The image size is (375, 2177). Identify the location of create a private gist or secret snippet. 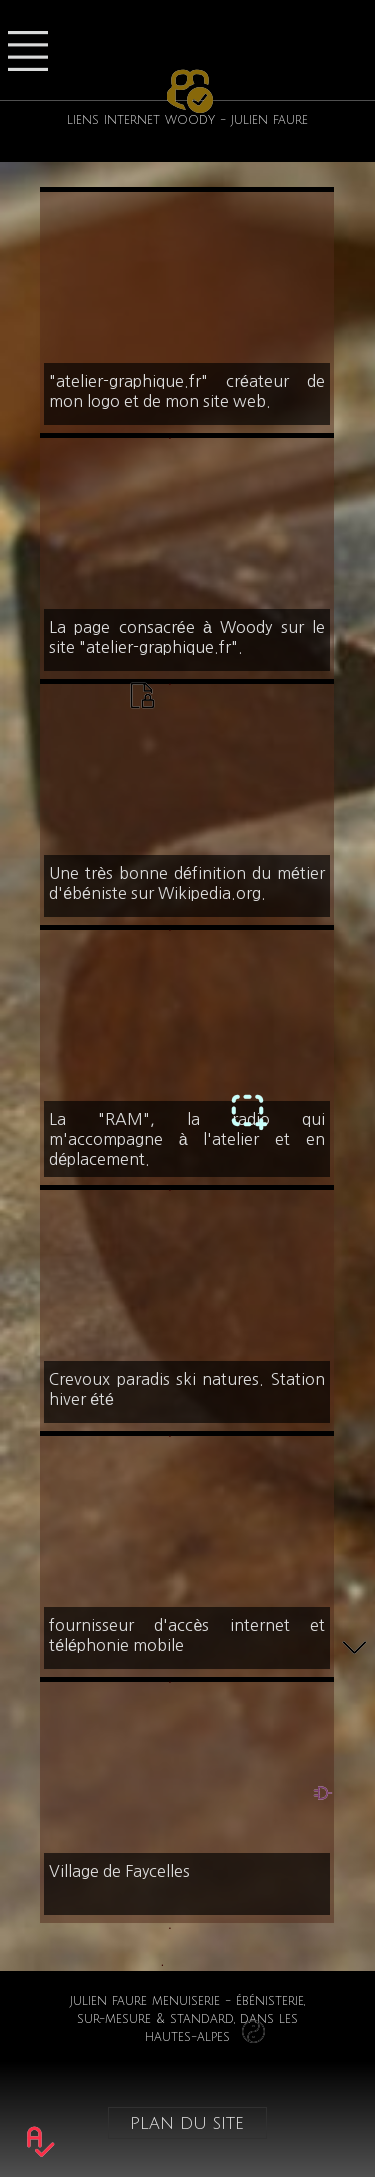
(141, 695).